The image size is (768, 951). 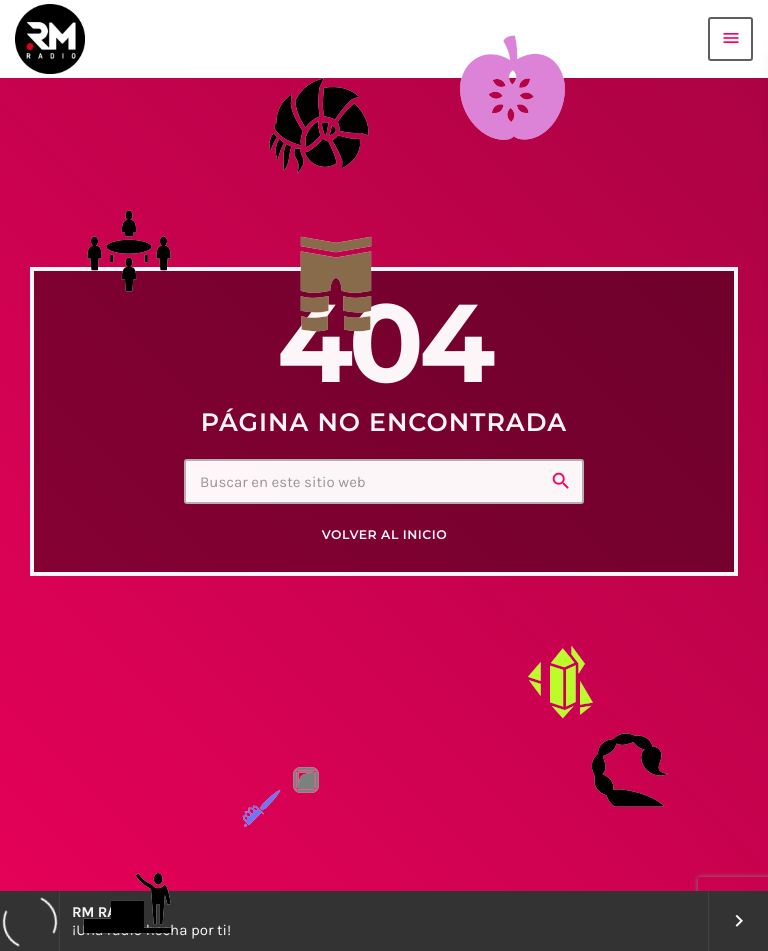 I want to click on equip armored leg gear, so click(x=336, y=284).